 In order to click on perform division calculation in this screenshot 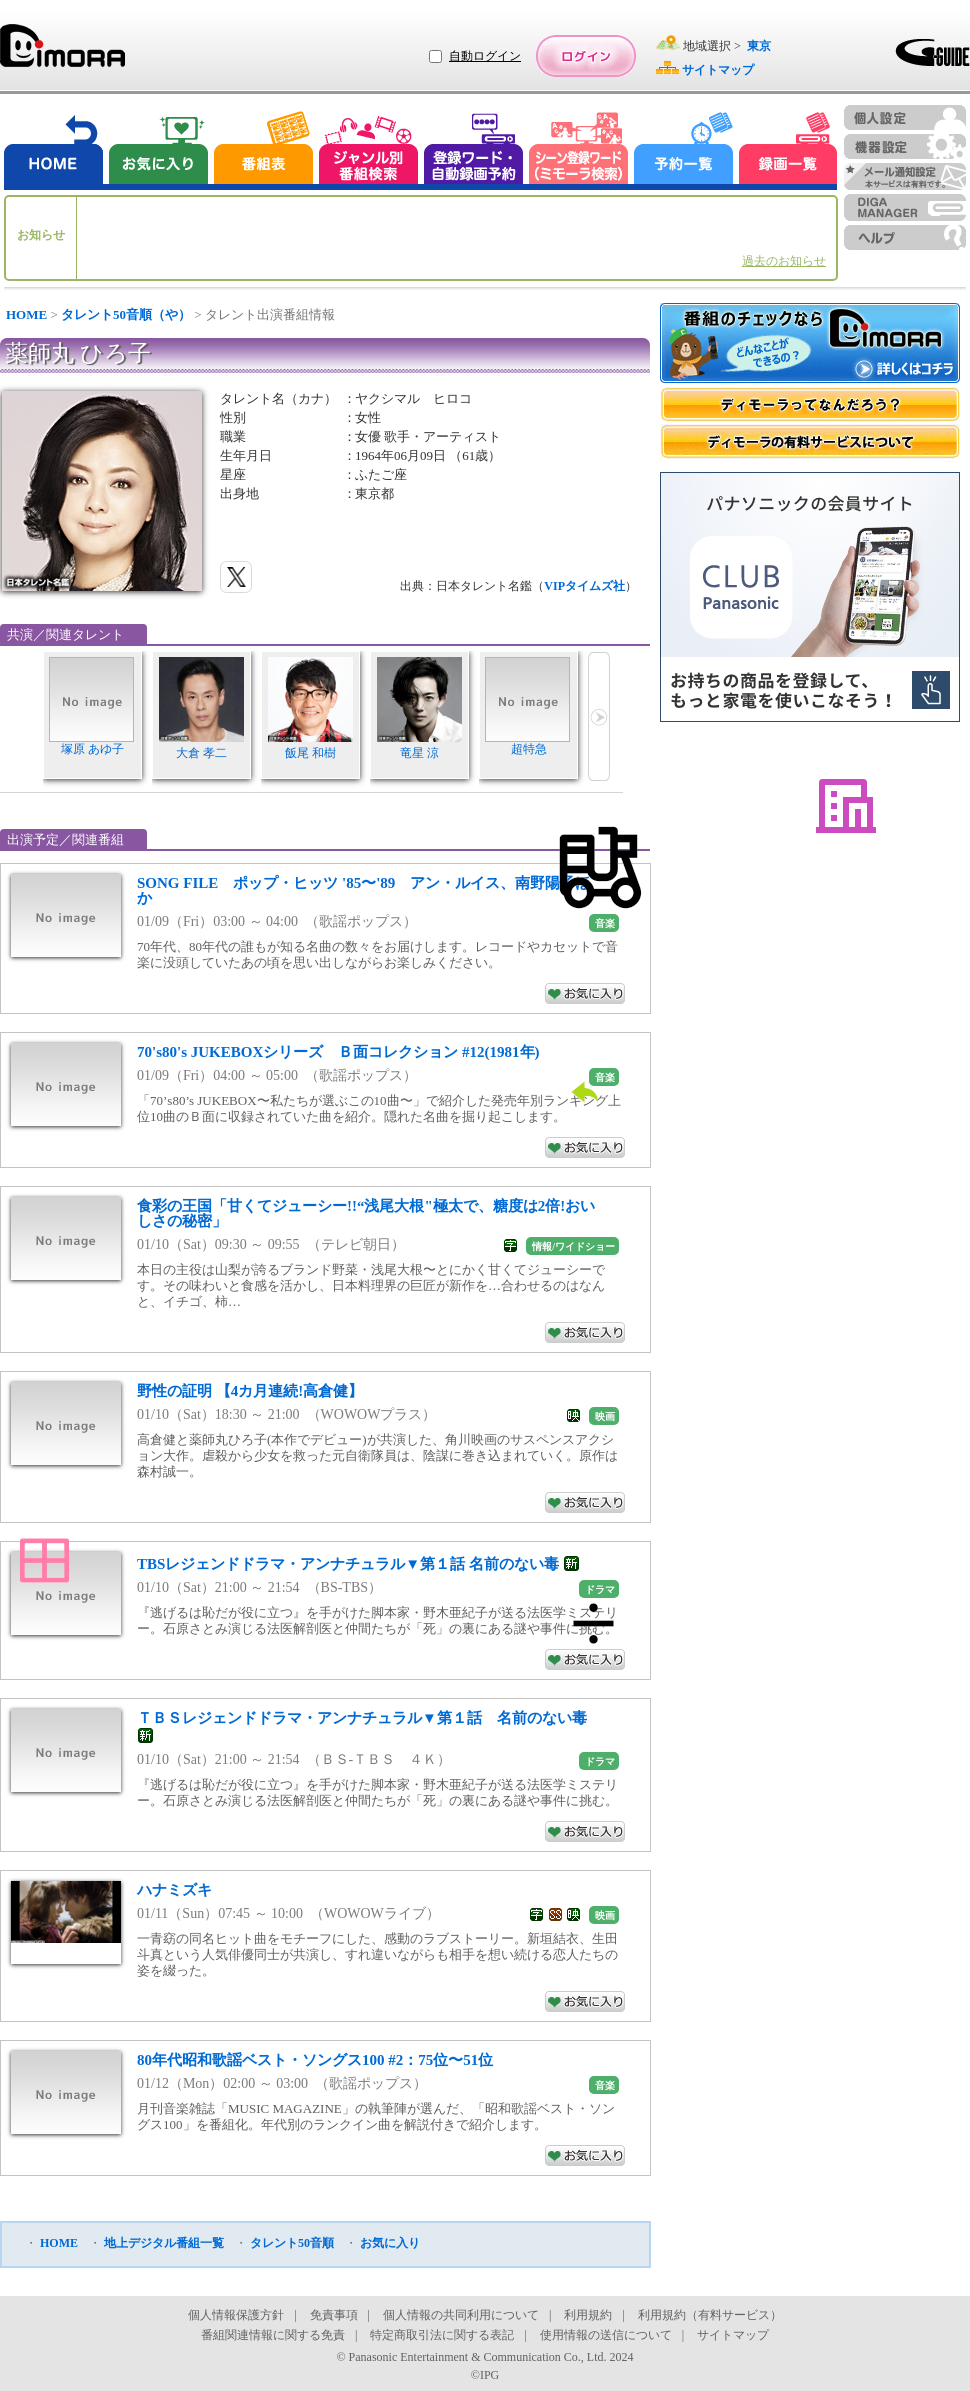, I will do `click(593, 1623)`.